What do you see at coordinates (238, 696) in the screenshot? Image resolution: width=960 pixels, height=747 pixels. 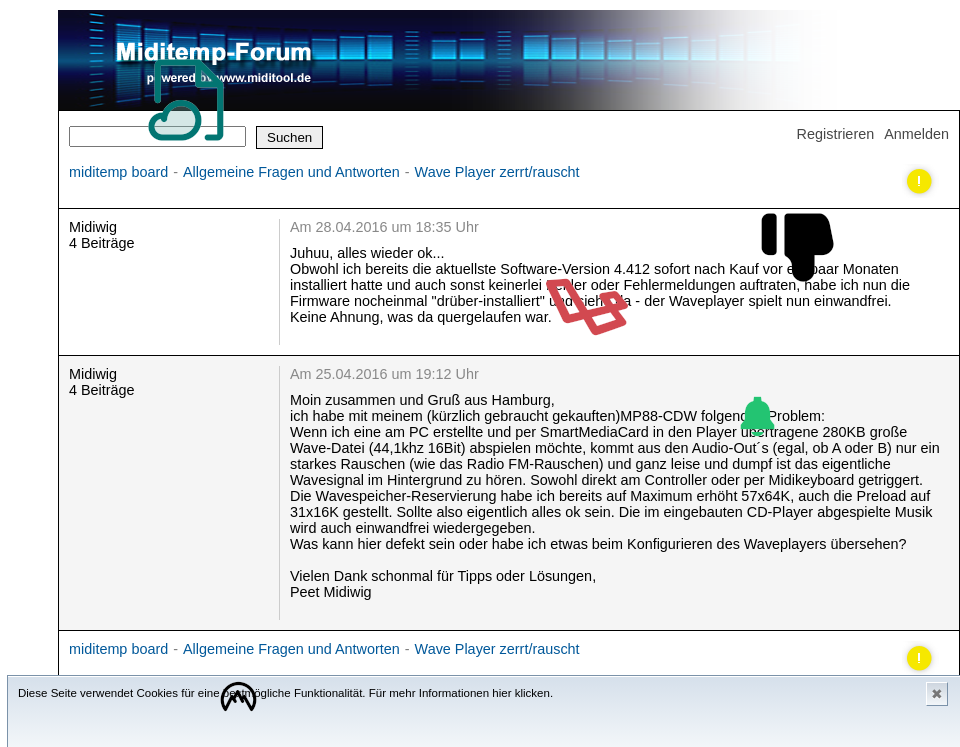 I see `connect to NordVPN` at bounding box center [238, 696].